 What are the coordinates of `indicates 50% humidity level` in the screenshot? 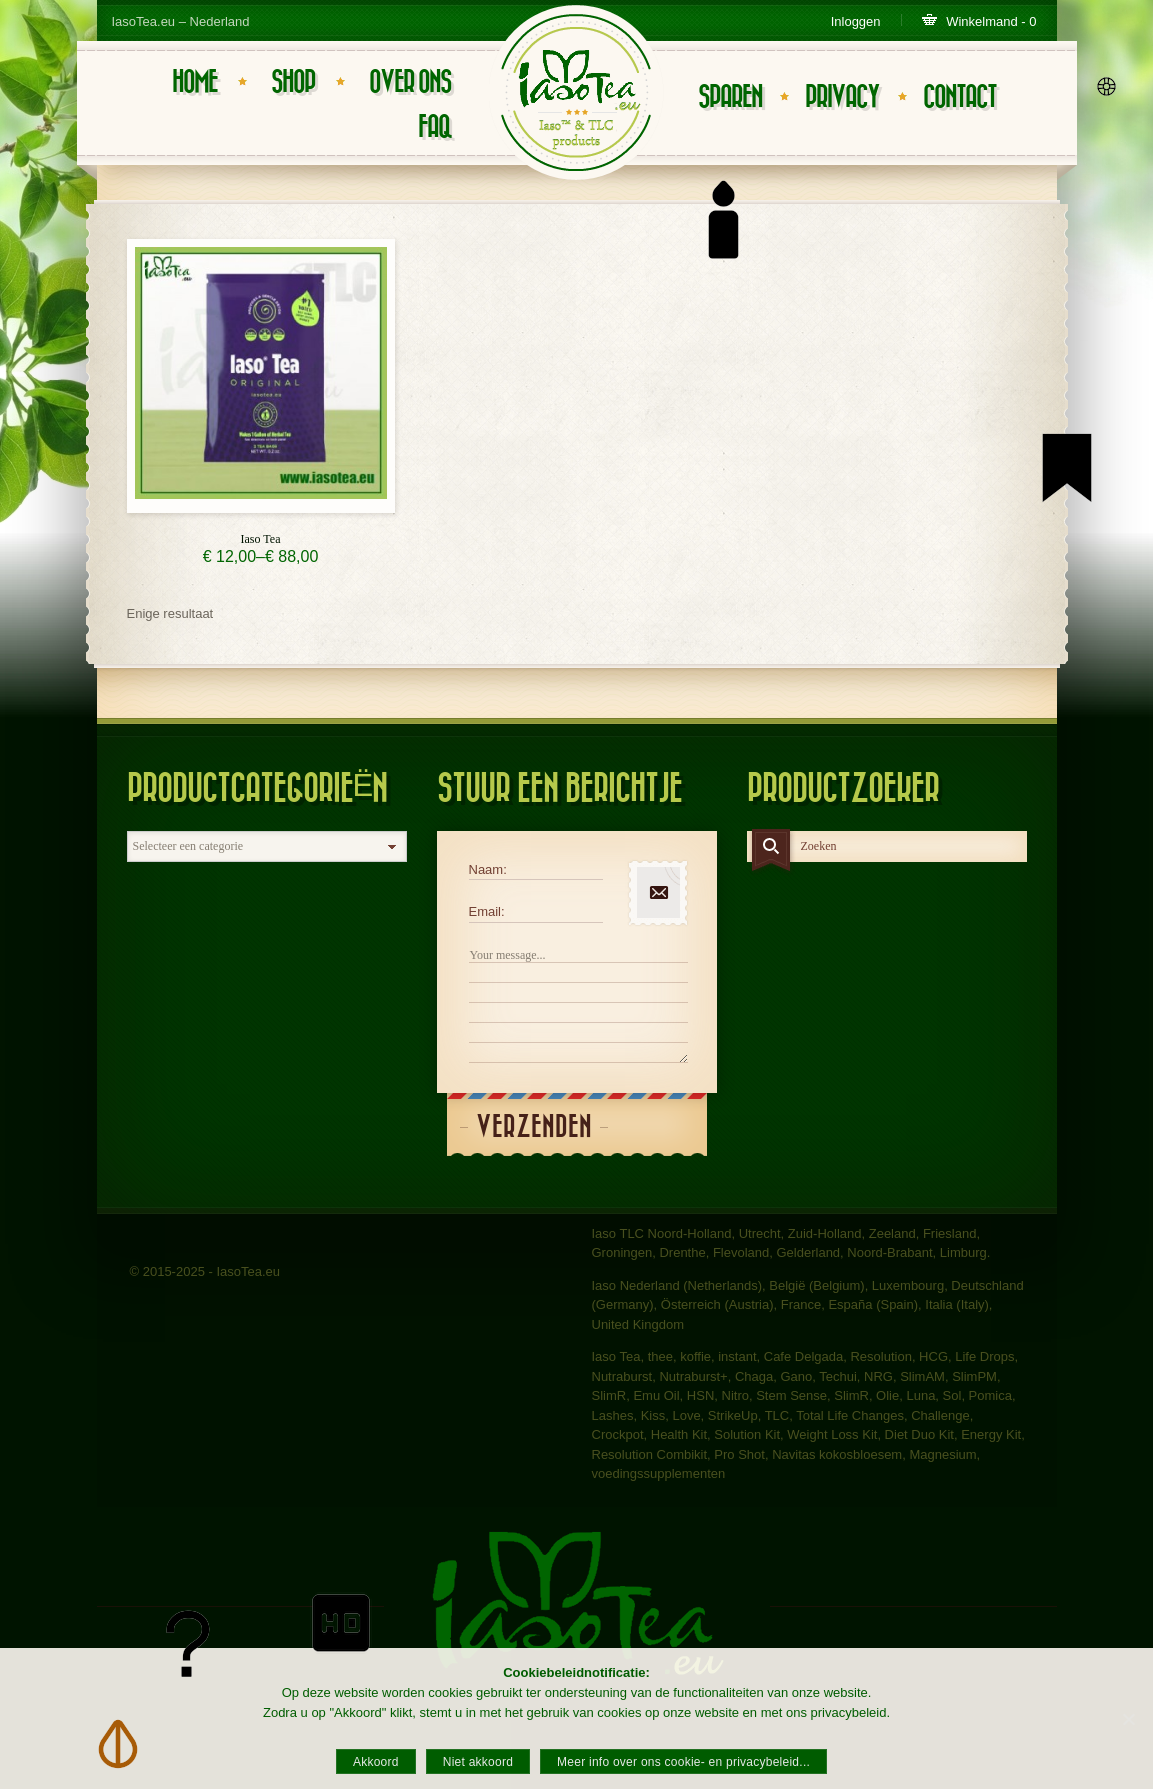 It's located at (118, 1744).